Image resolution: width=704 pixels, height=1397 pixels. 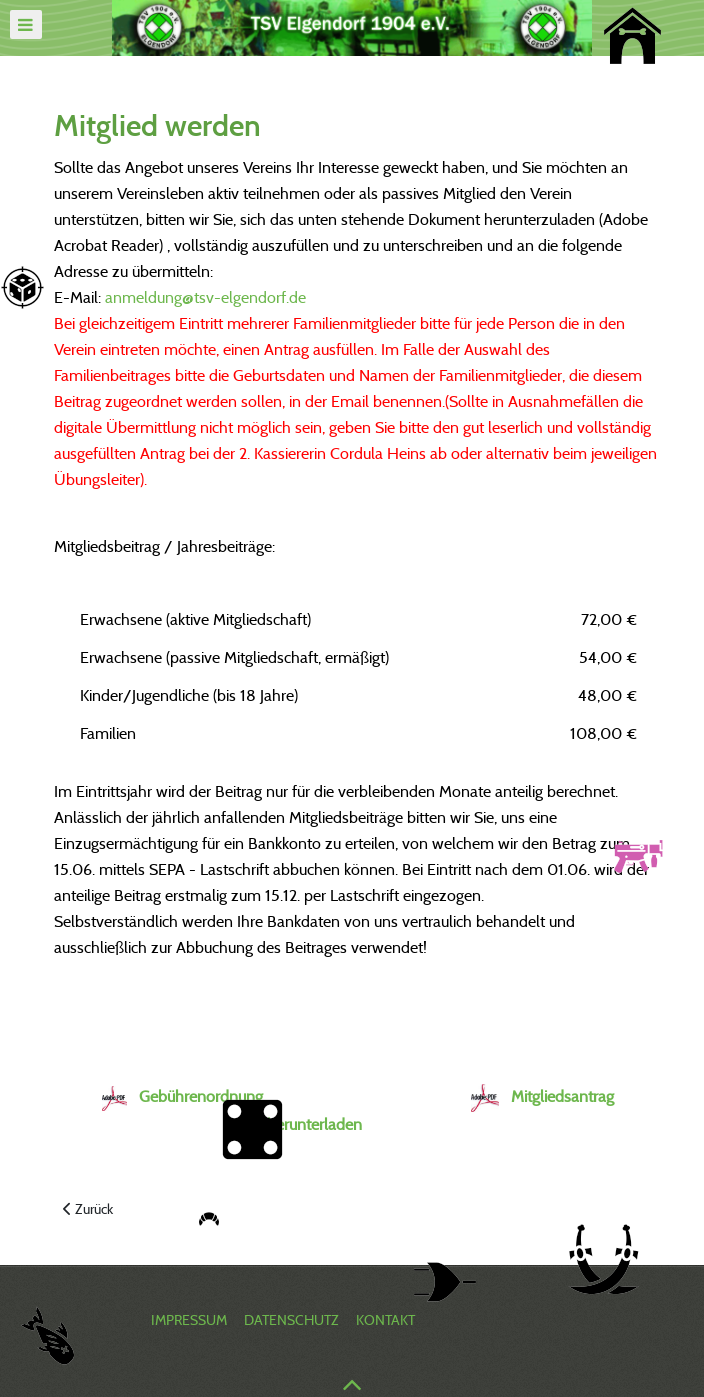 I want to click on activate whirlwind or spinning attack ability, so click(x=603, y=1259).